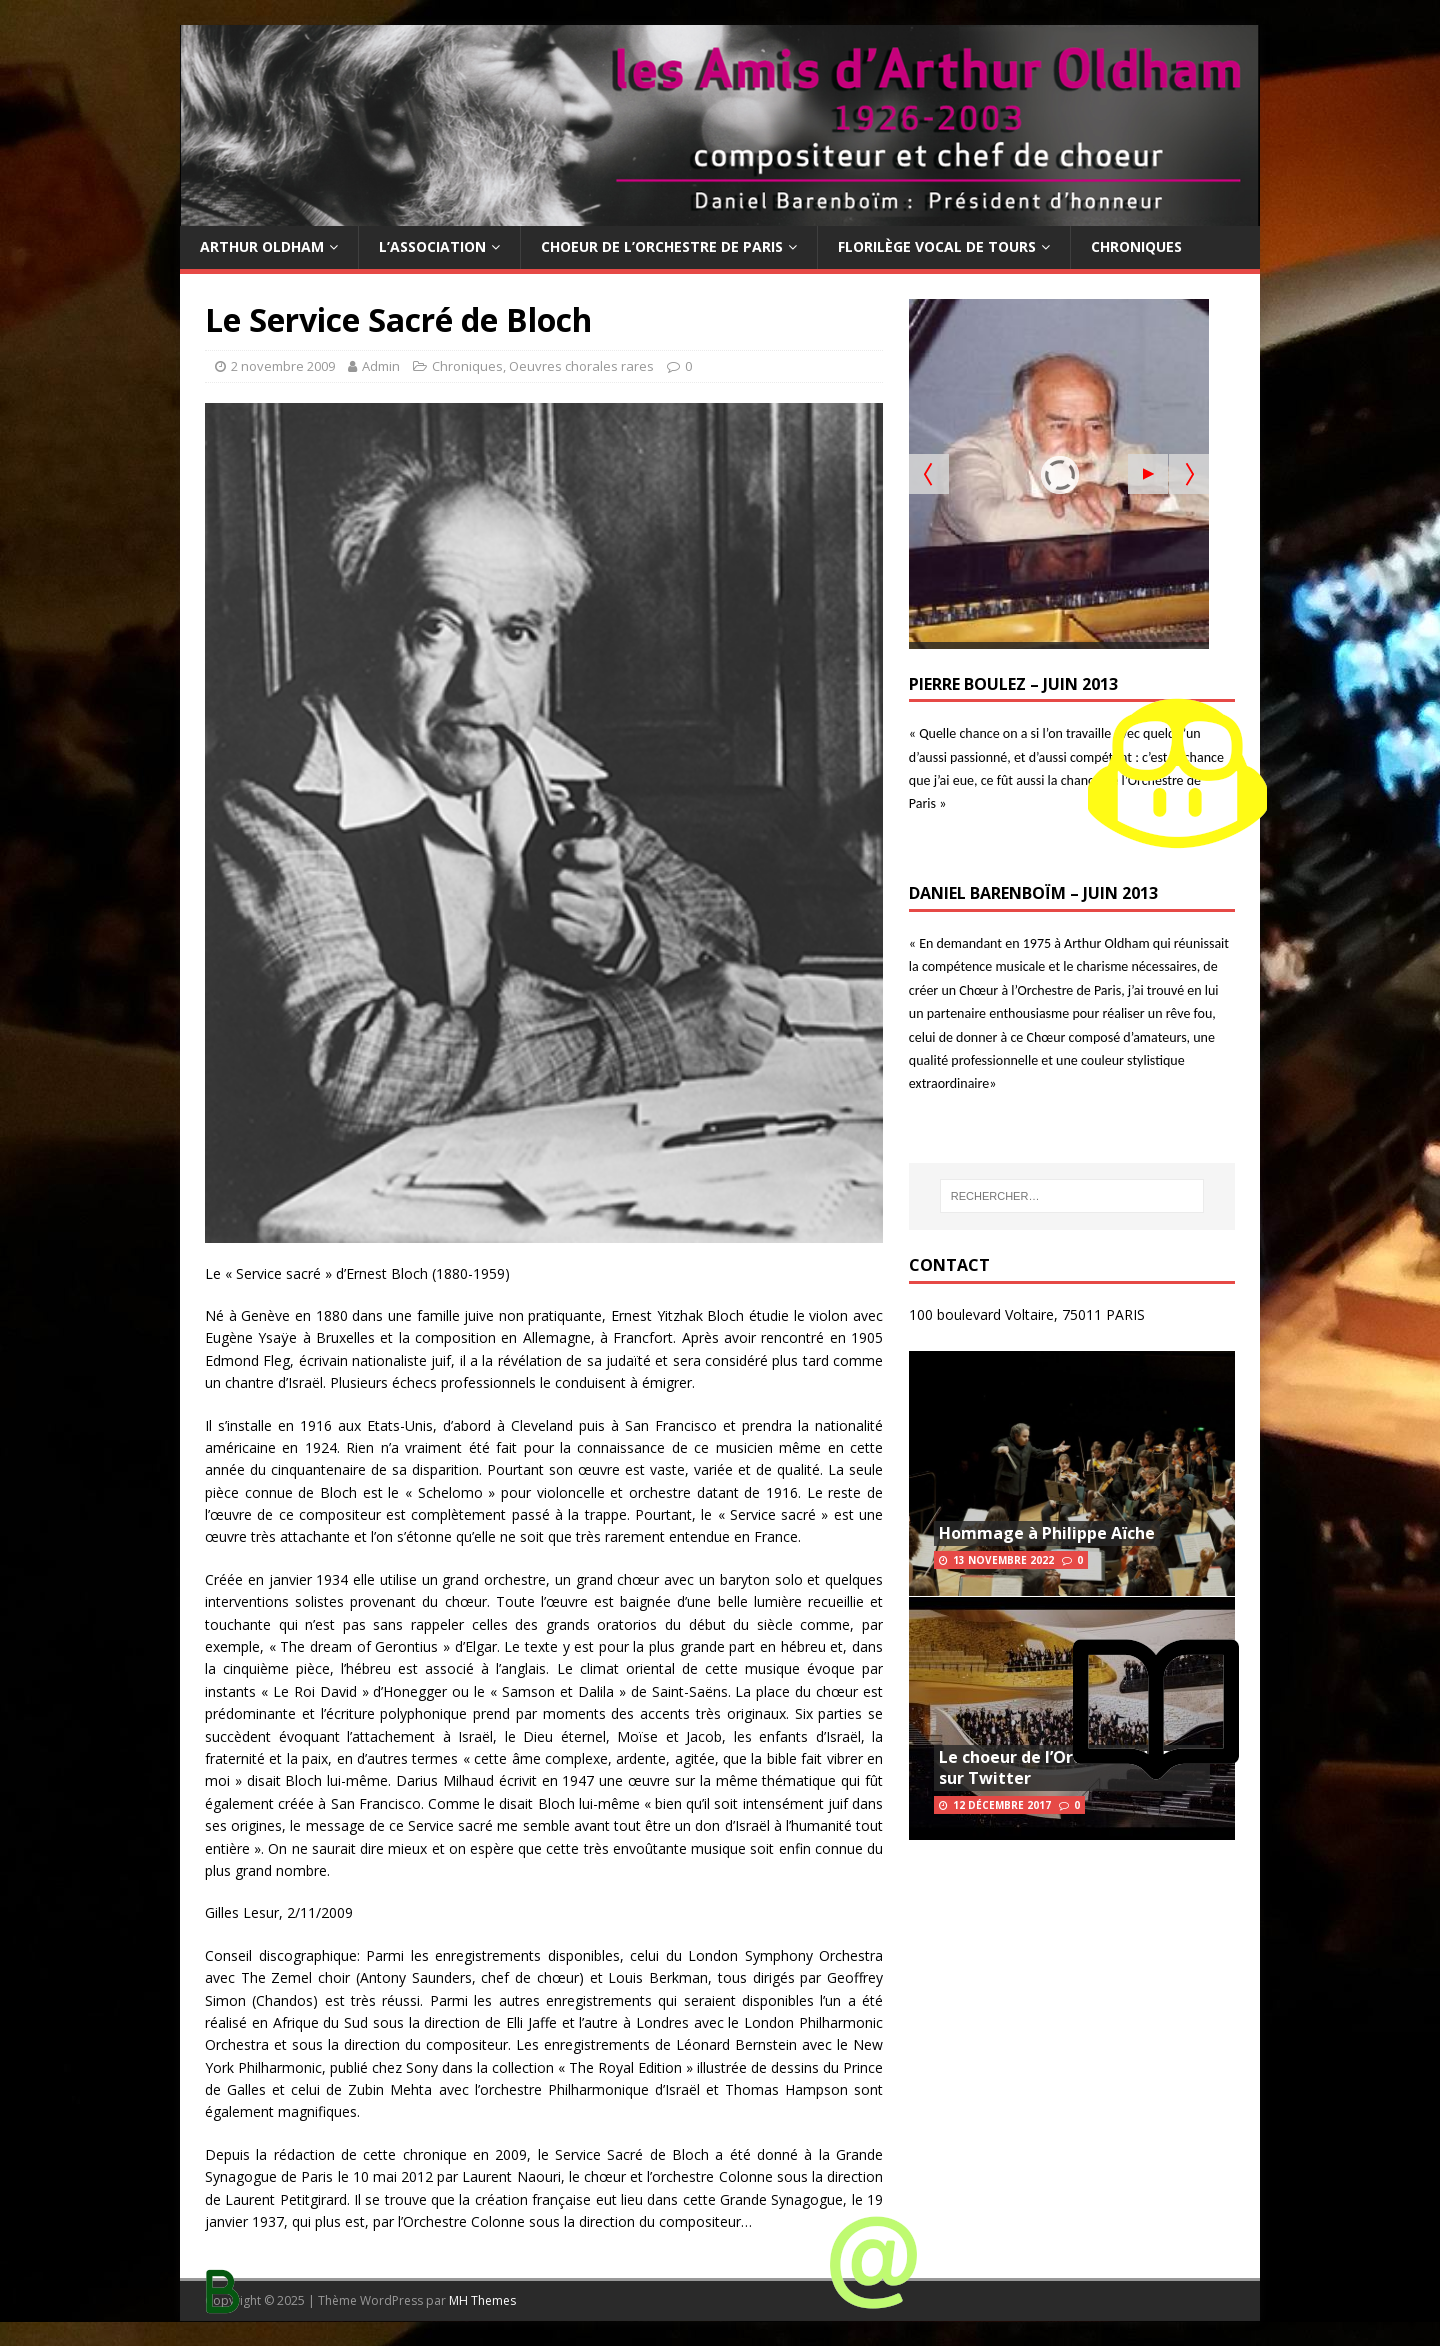 This screenshot has width=1440, height=2346. I want to click on access github copilot ai assistant, so click(1177, 773).